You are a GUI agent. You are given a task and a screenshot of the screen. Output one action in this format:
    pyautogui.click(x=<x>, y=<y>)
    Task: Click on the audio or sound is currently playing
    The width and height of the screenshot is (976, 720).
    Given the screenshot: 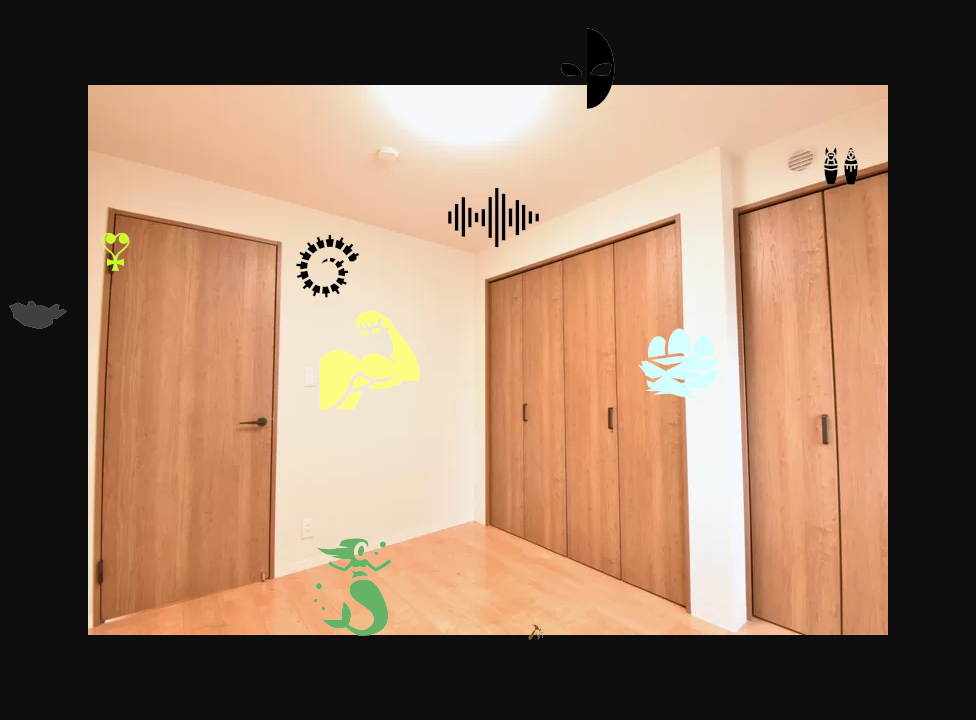 What is the action you would take?
    pyautogui.click(x=493, y=217)
    